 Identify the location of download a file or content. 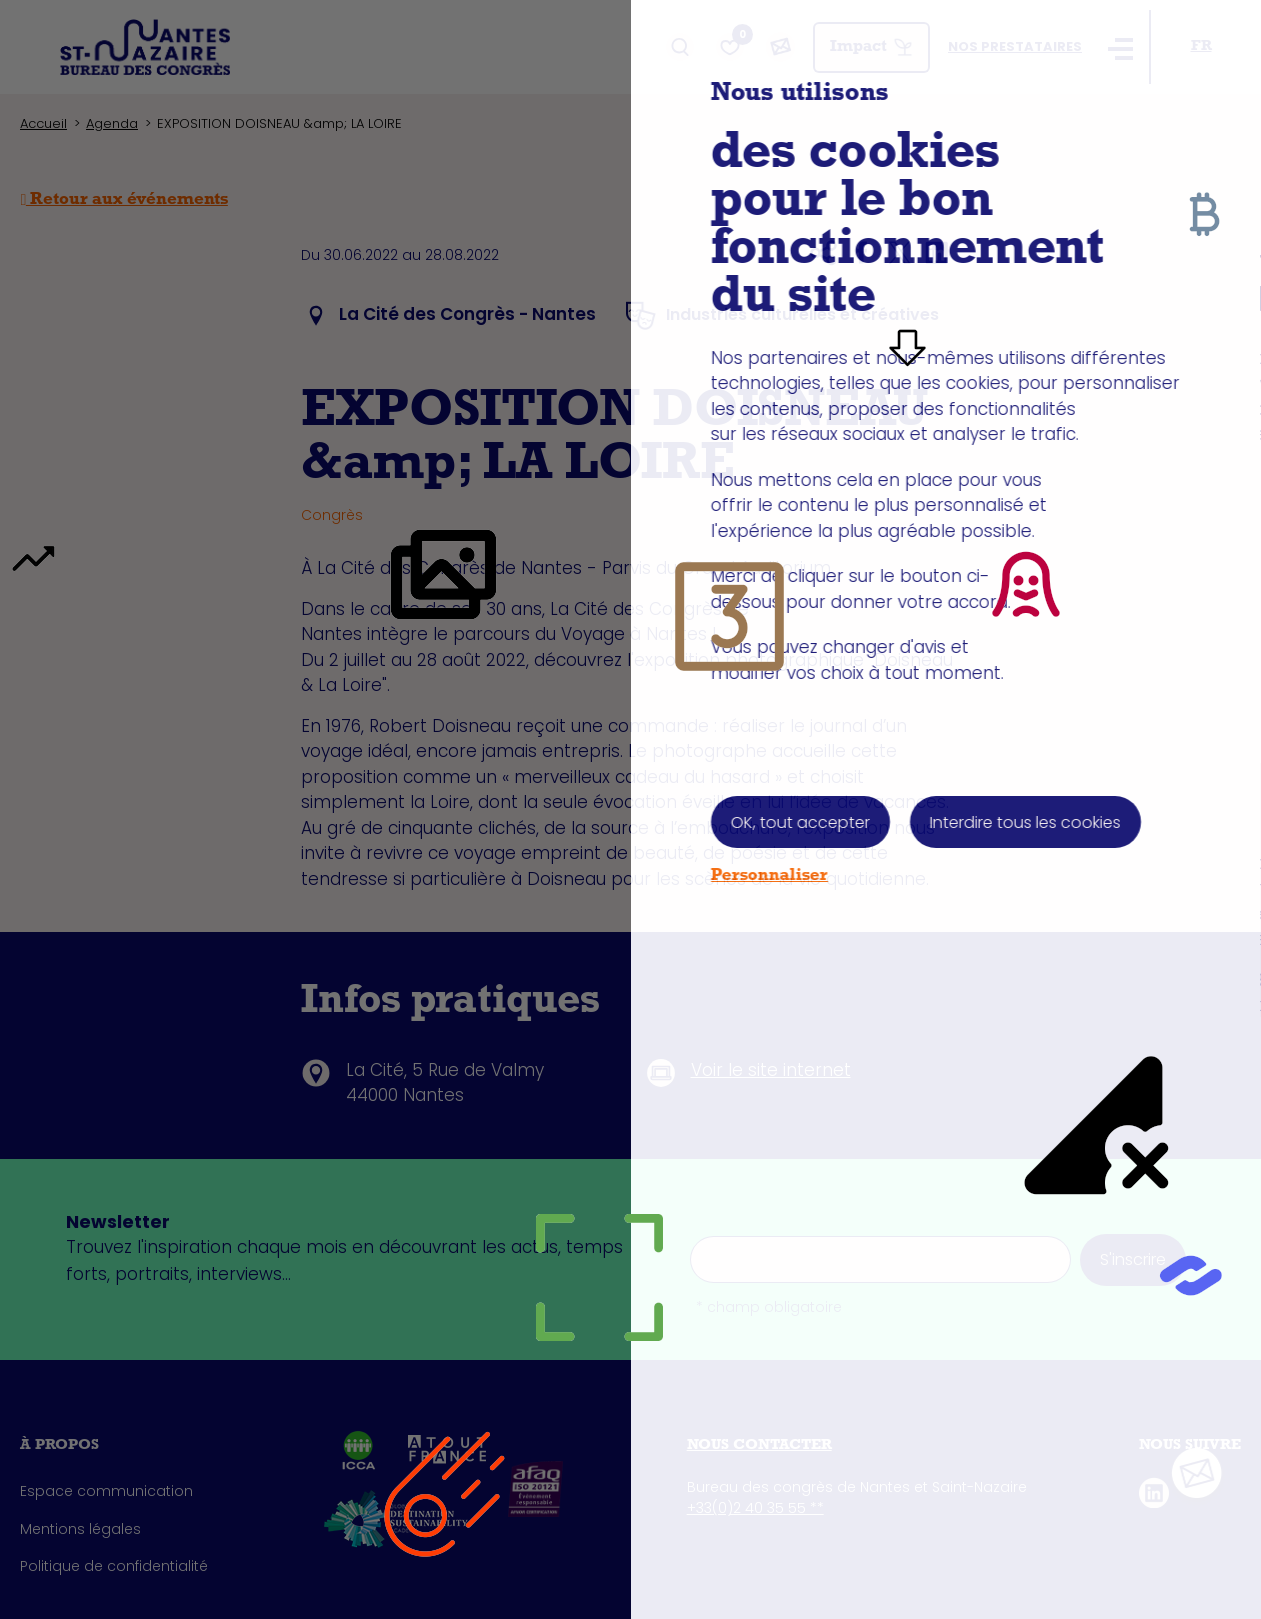
(907, 346).